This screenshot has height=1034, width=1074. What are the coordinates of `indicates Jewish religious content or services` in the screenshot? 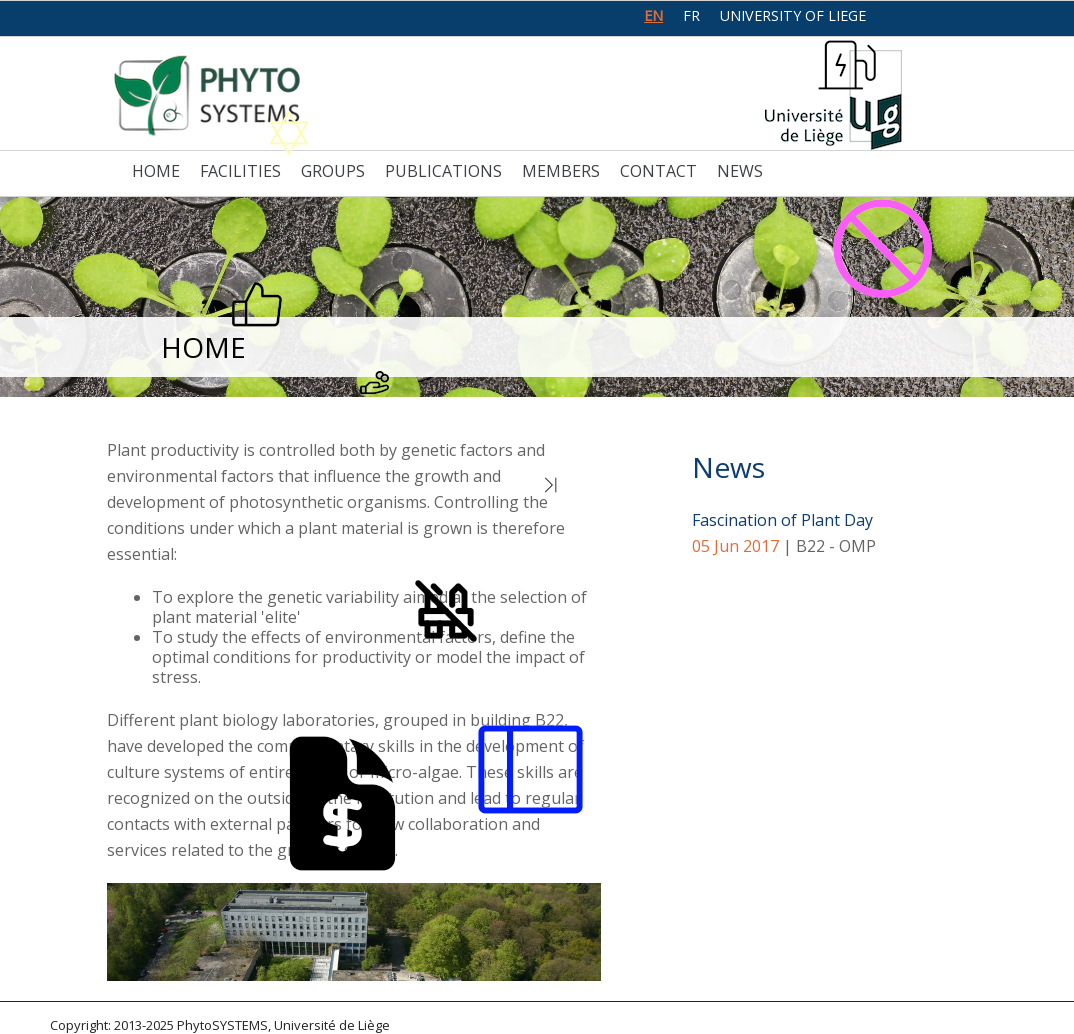 It's located at (289, 133).